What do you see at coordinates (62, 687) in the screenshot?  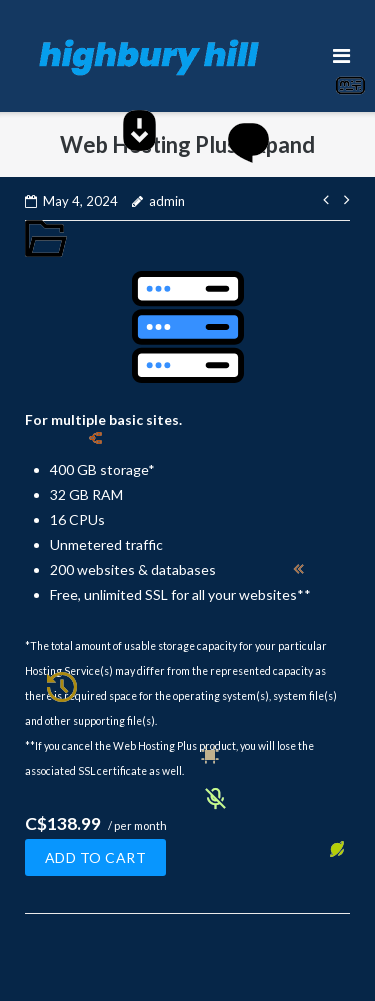 I see `view recent activity or history` at bounding box center [62, 687].